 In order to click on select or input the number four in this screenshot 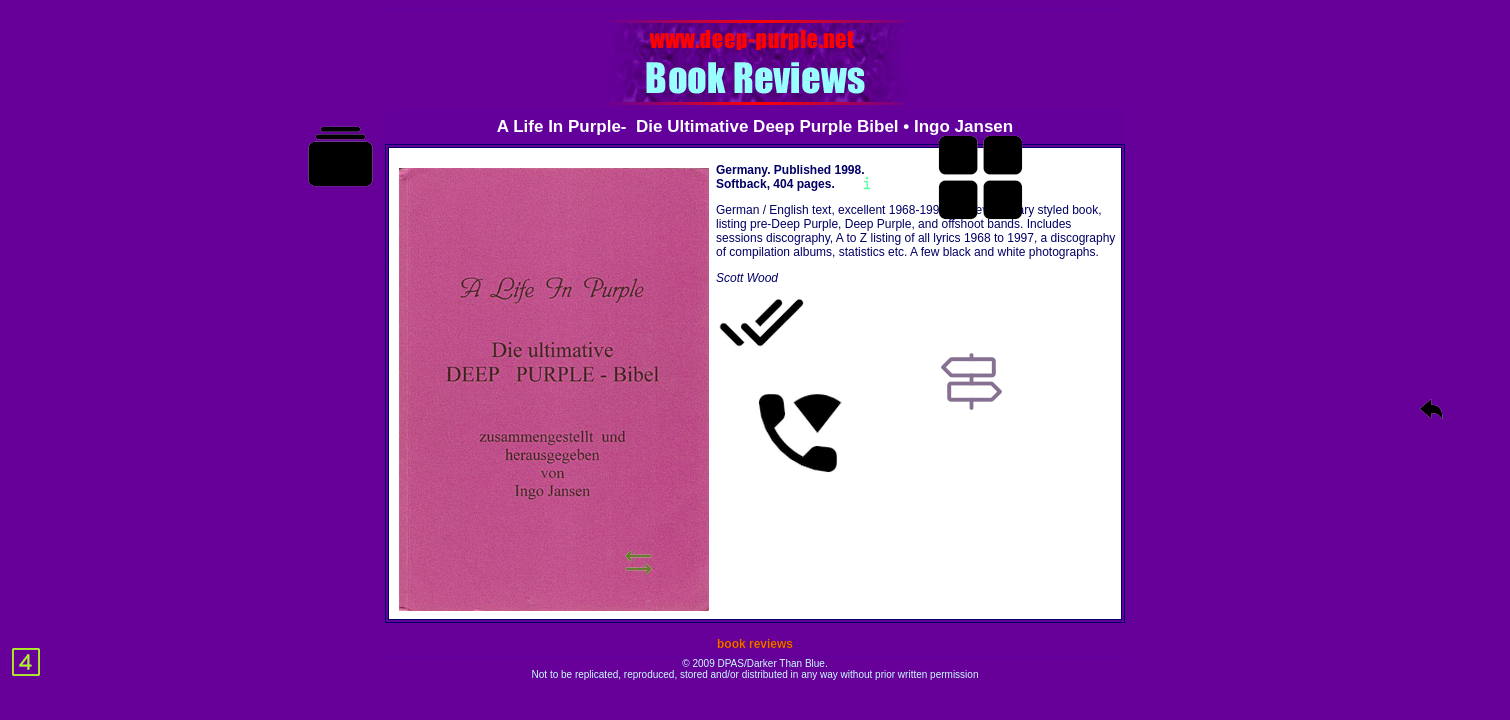, I will do `click(26, 662)`.